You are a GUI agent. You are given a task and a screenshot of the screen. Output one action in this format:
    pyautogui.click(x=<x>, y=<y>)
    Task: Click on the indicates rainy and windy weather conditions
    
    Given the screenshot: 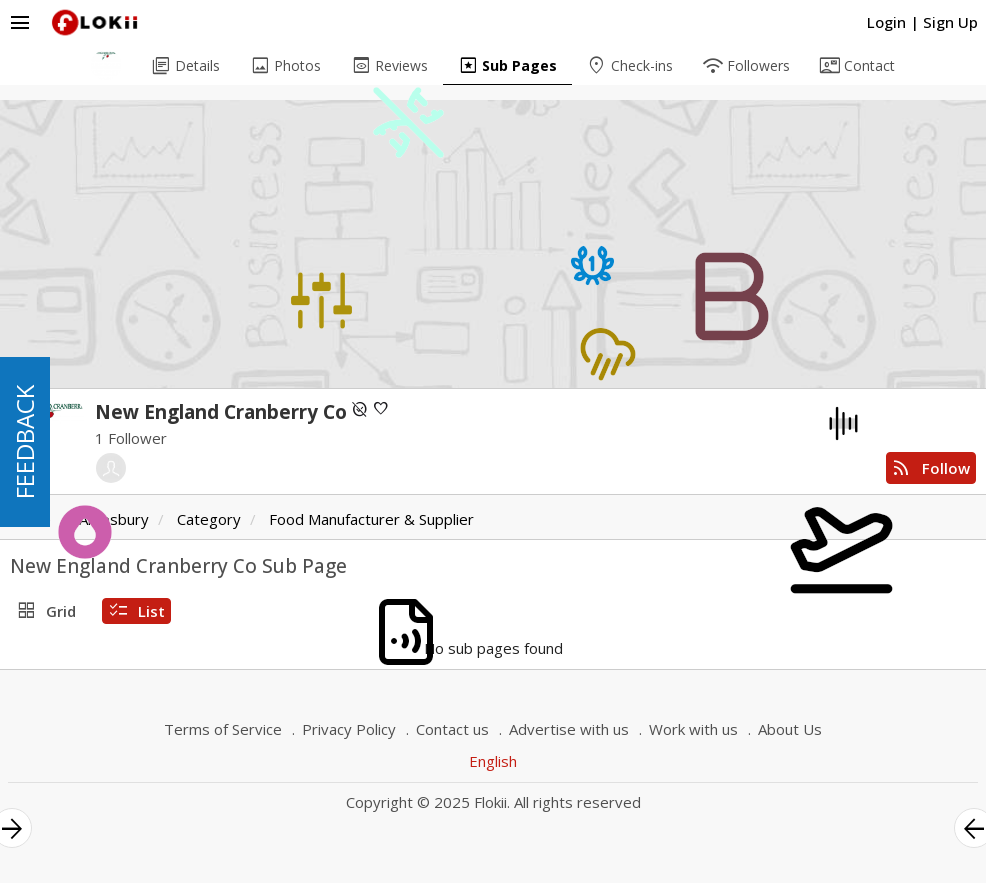 What is the action you would take?
    pyautogui.click(x=608, y=353)
    